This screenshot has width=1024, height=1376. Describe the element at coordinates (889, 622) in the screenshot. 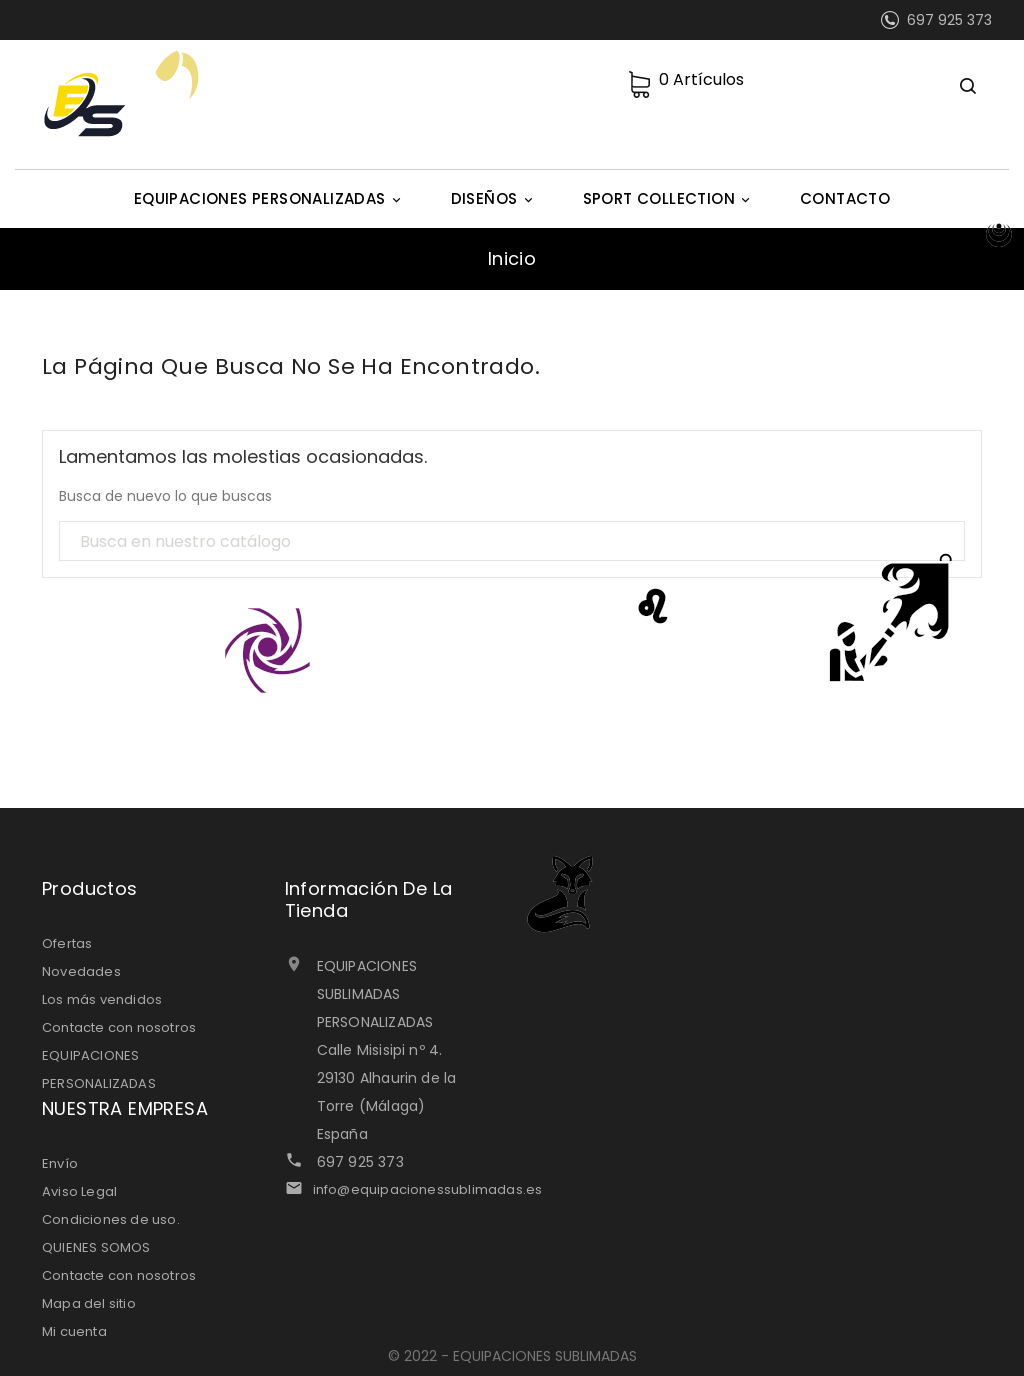

I see `select flamethrower unit or weapon class` at that location.